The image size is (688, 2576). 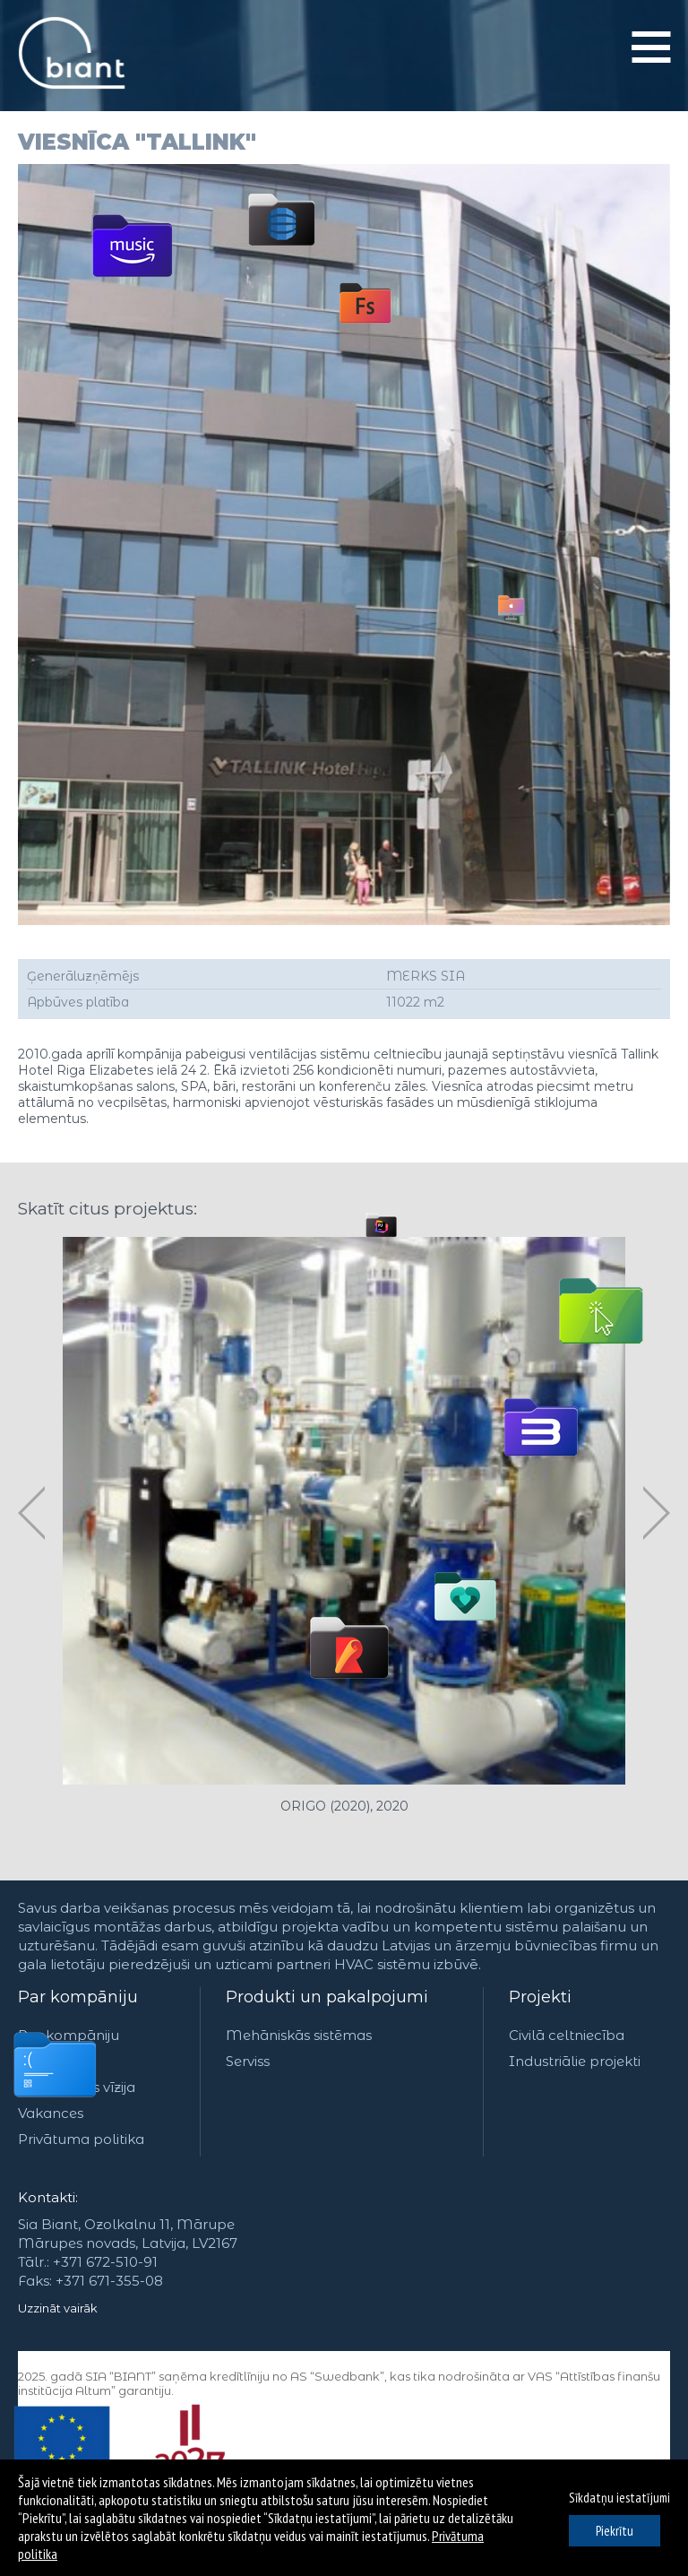 What do you see at coordinates (281, 221) in the screenshot?
I see `open dynamodb database files folder` at bounding box center [281, 221].